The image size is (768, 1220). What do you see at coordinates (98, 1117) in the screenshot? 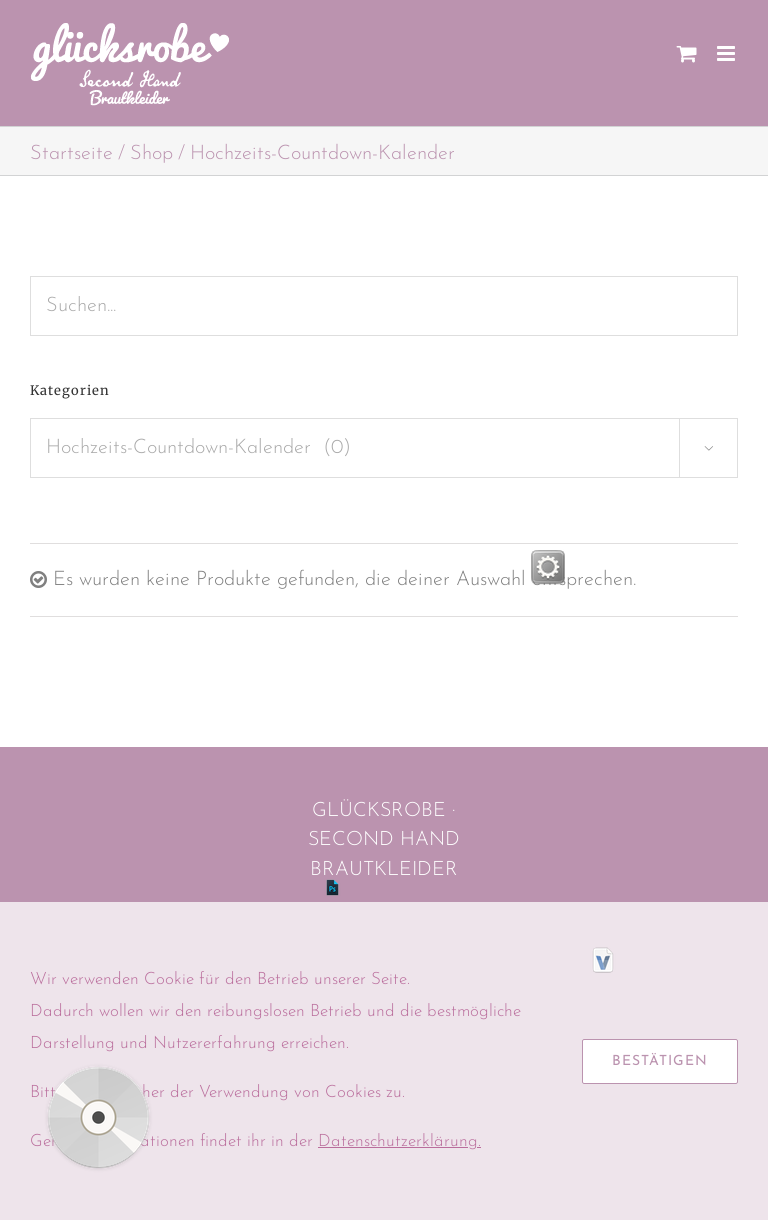
I see `eject or unmount a DVD disc` at bounding box center [98, 1117].